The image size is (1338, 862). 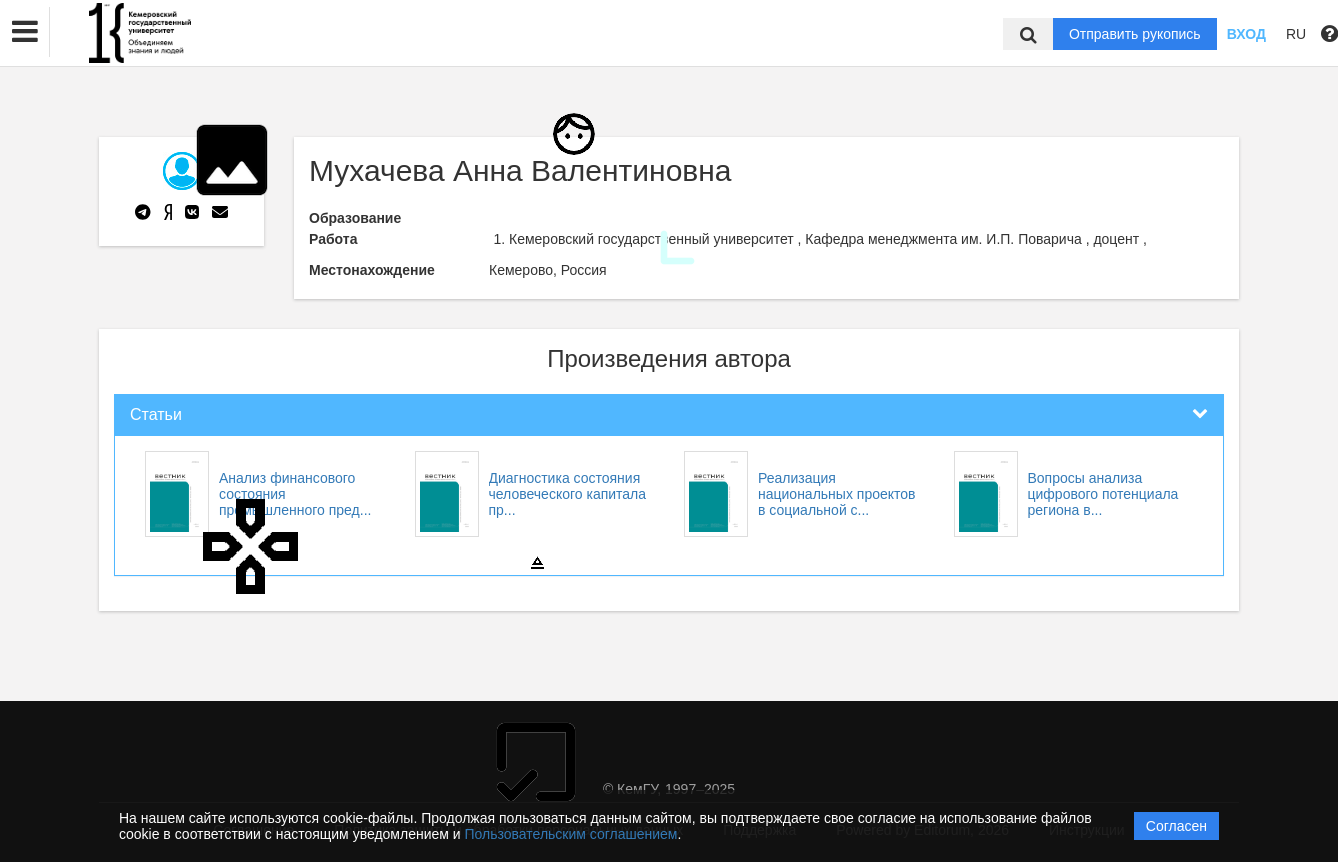 What do you see at coordinates (536, 762) in the screenshot?
I see `mark task as complete` at bounding box center [536, 762].